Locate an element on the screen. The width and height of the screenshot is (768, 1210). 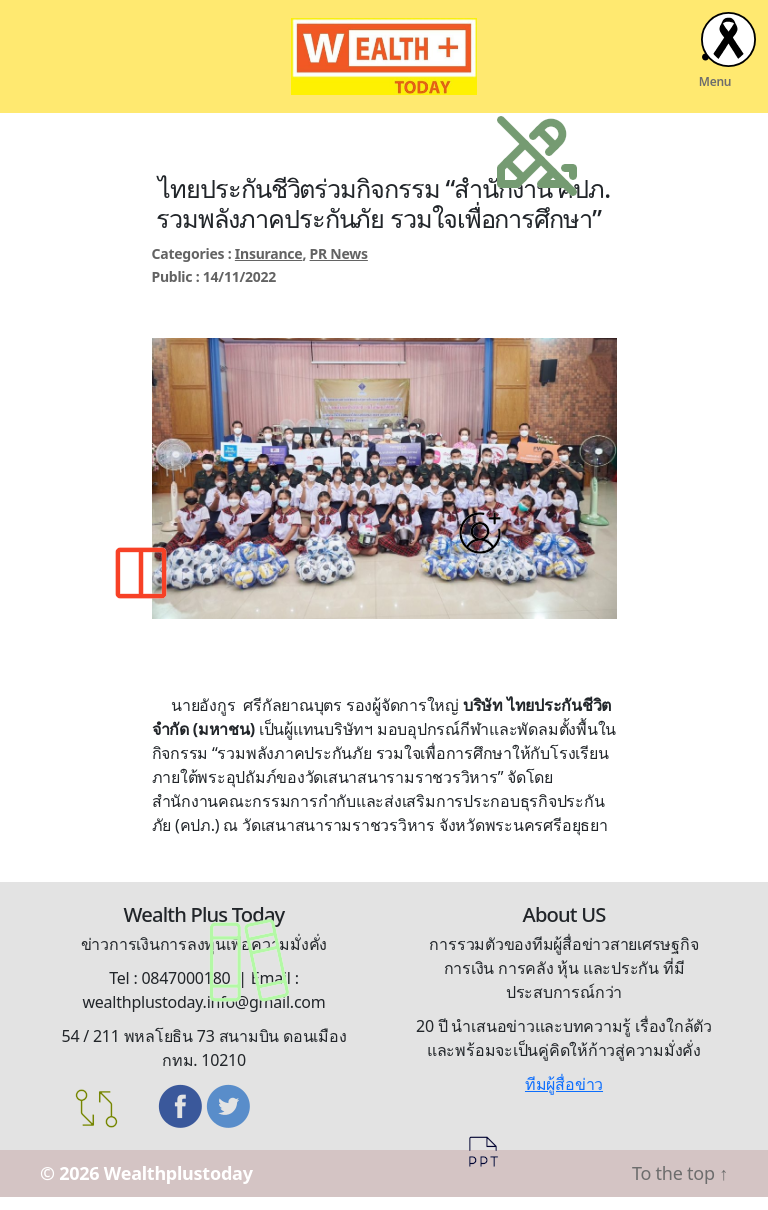
split view horizontally is located at coordinates (141, 573).